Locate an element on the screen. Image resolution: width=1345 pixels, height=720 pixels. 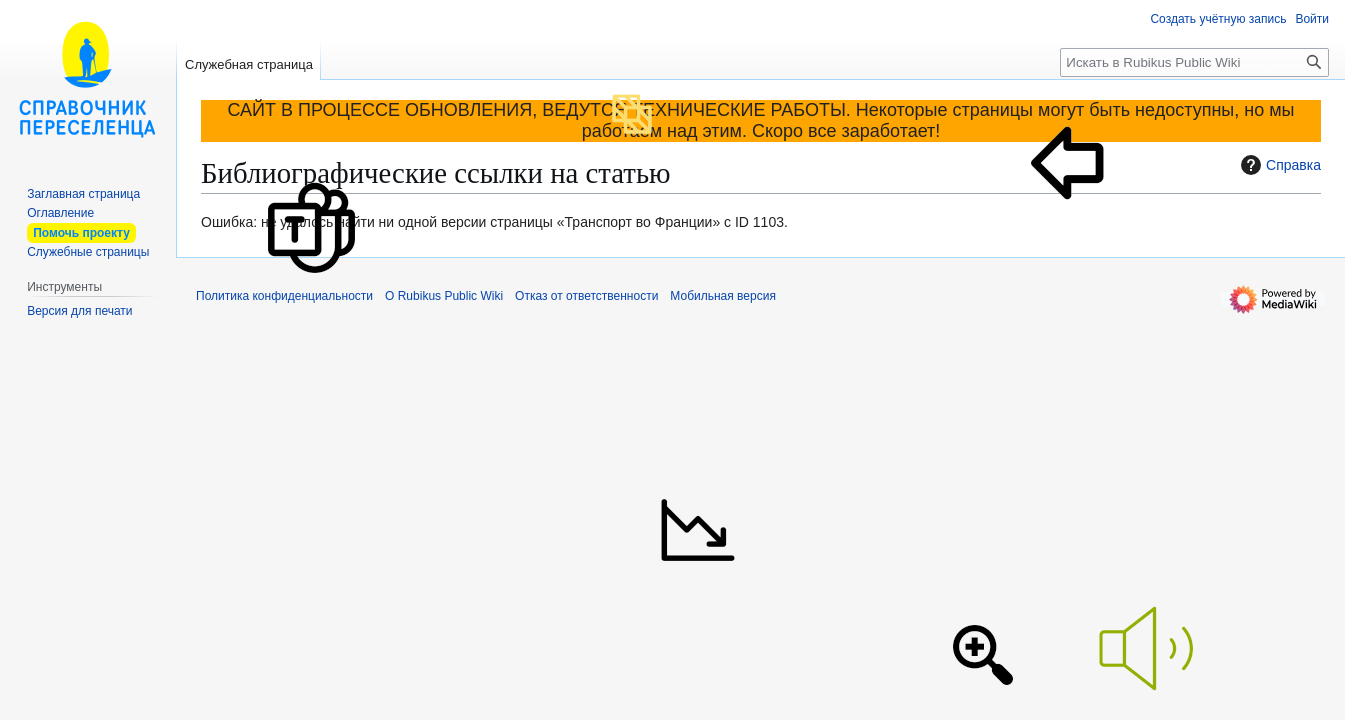
zoom in on content is located at coordinates (984, 656).